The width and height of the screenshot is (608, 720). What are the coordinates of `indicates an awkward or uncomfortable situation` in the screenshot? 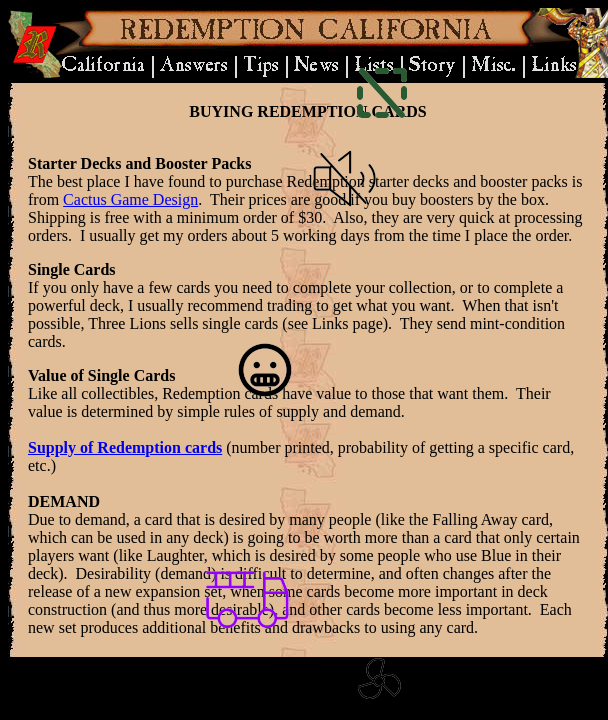 It's located at (265, 370).